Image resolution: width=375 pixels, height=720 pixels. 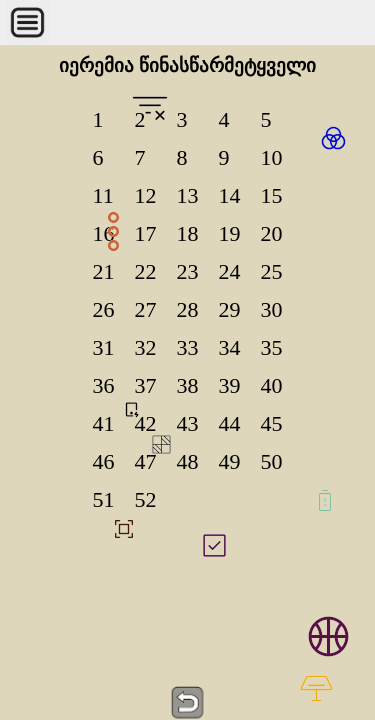 I want to click on select or confirm an option, so click(x=214, y=545).